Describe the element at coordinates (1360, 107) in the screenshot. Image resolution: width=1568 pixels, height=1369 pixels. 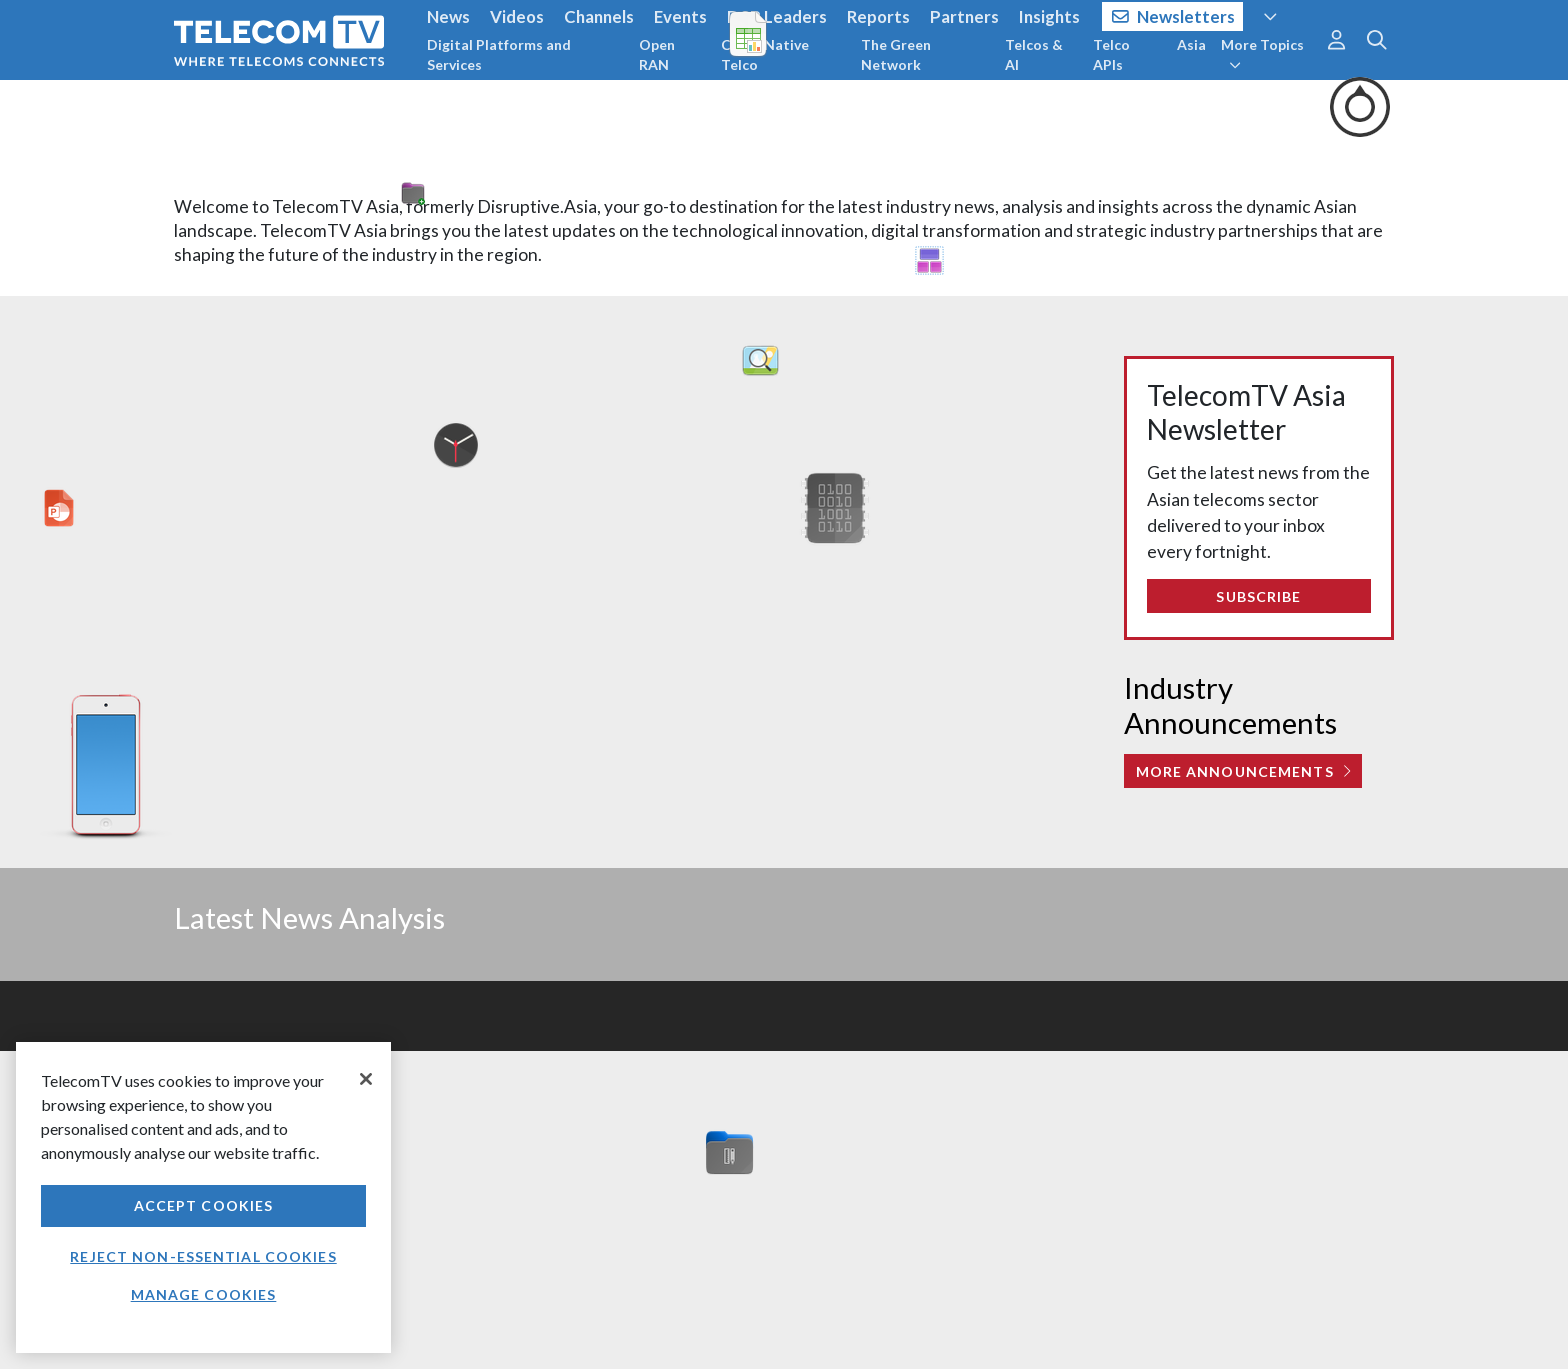
I see `access privacy settings` at that location.